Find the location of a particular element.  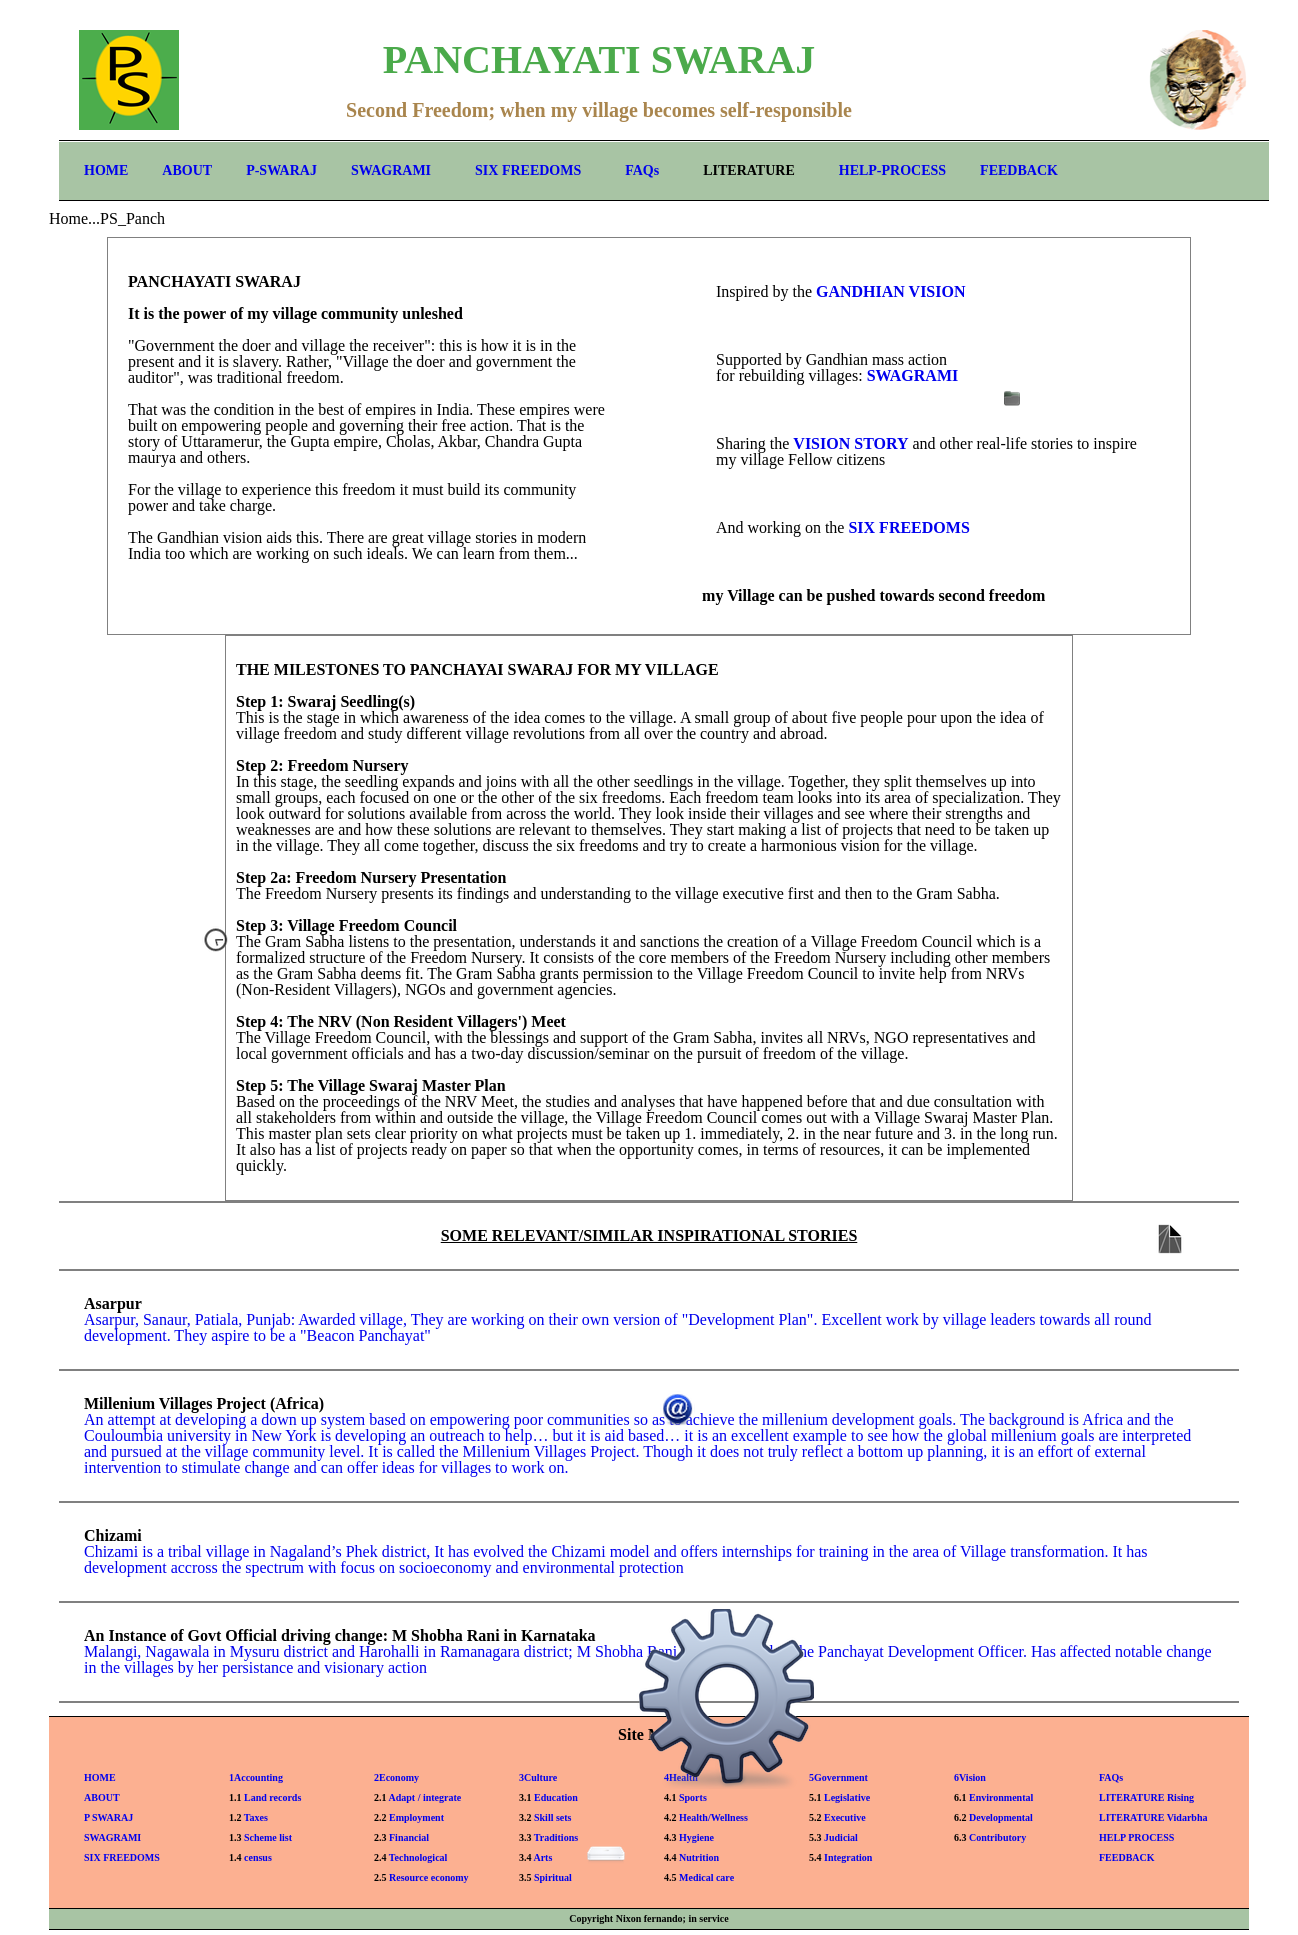

indicates a valid drop target for dragging files is located at coordinates (1012, 398).